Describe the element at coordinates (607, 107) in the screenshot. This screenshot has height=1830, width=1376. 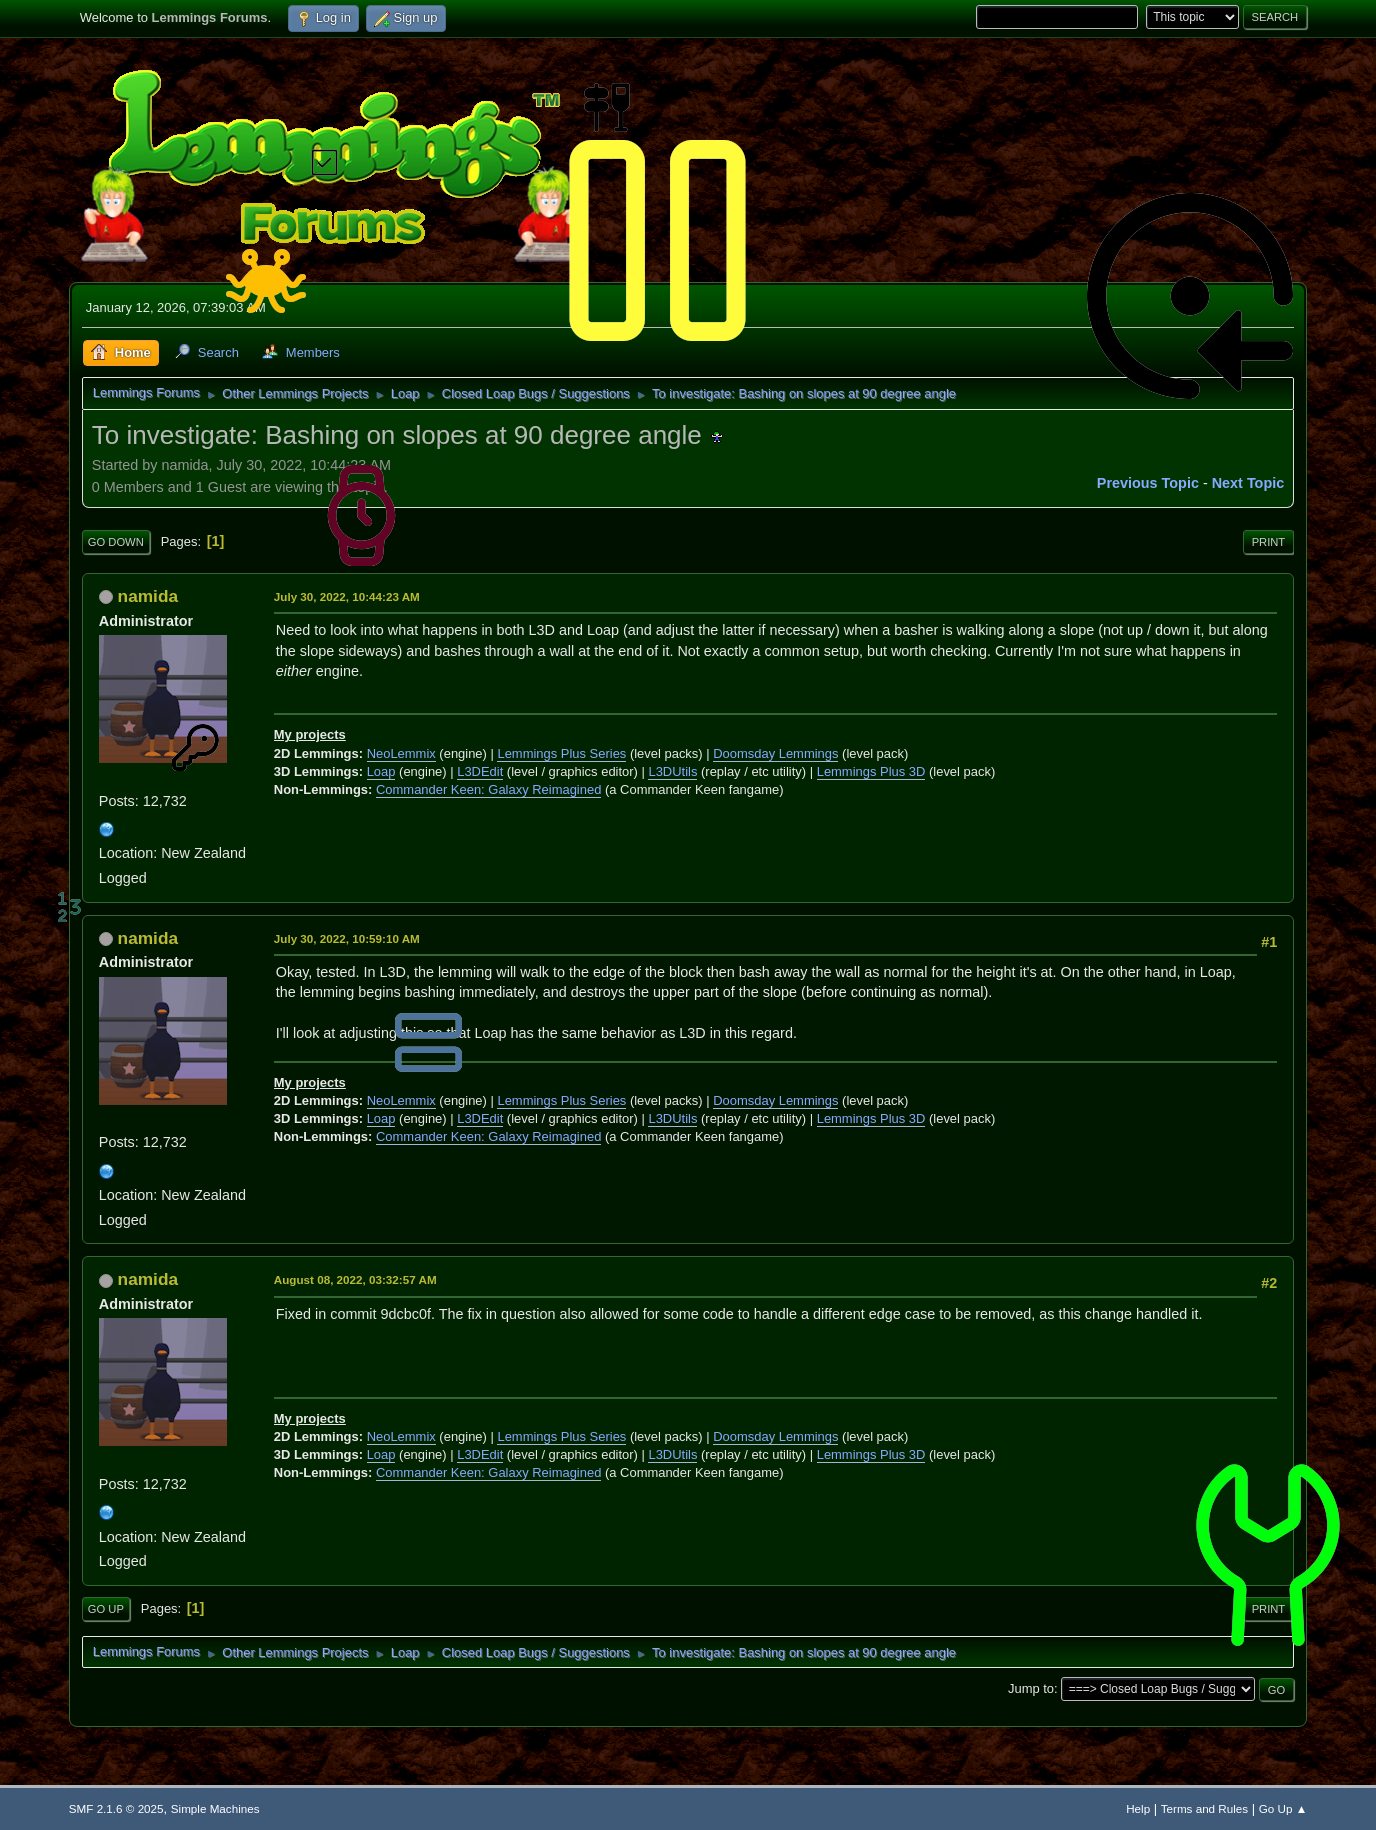
I see `find tapas restaurants nearby` at that location.